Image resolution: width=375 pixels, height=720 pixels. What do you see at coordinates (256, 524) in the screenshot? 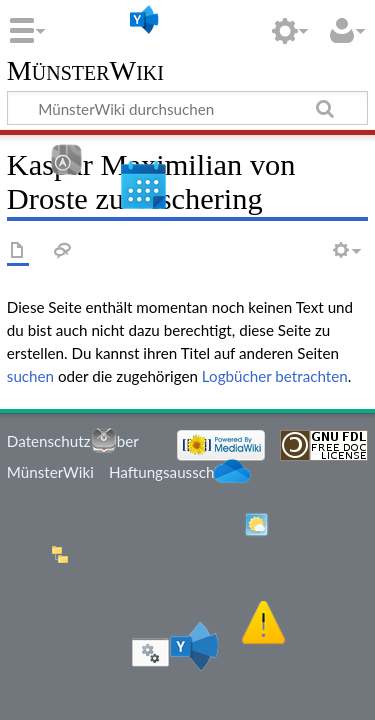
I see `open the weather app` at bounding box center [256, 524].